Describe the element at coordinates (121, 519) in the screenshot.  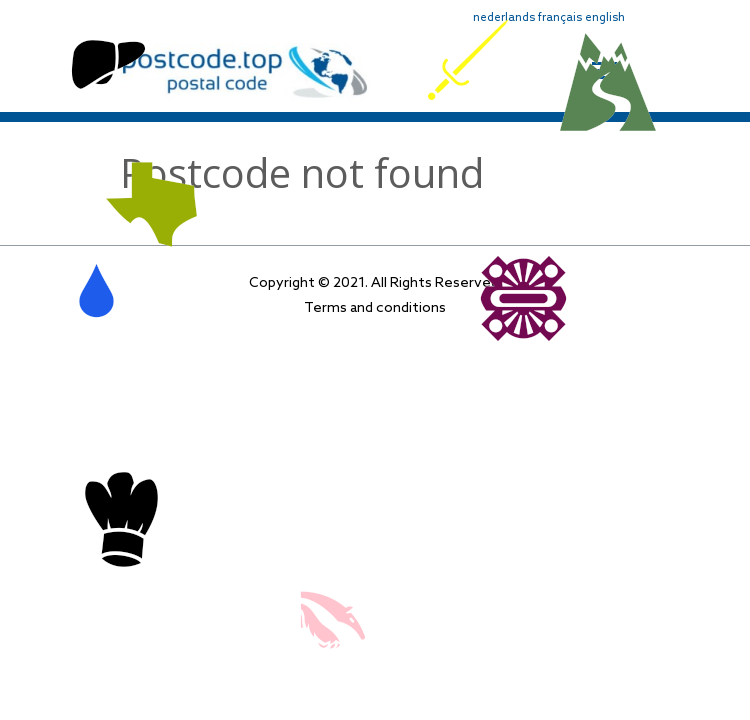
I see `access cooking or recipe features` at that location.